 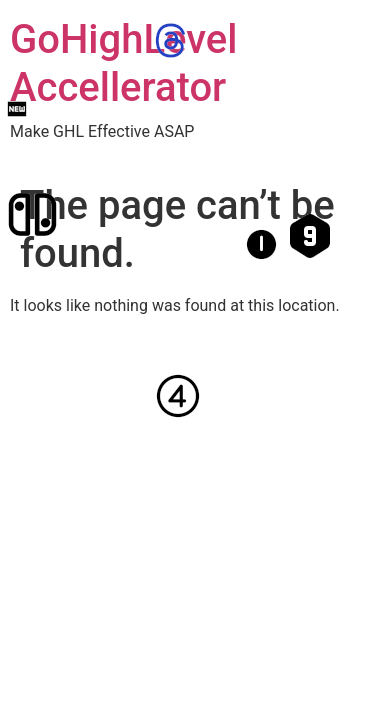 I want to click on access nintendo switch gaming features, so click(x=32, y=214).